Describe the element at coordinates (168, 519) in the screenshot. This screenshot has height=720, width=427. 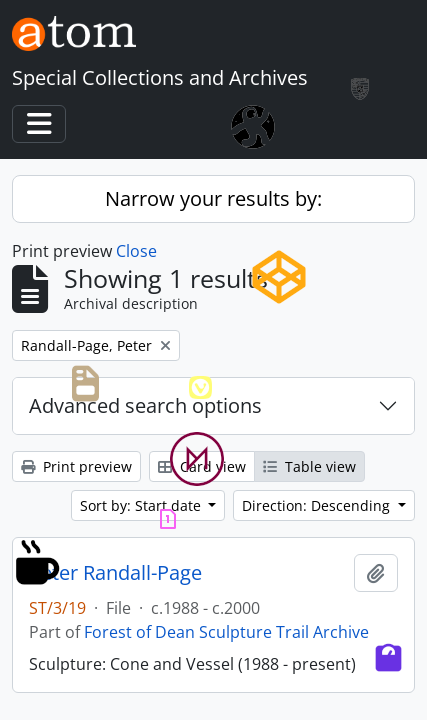
I see `indicates primary SIM card slot (SIM 1)` at that location.